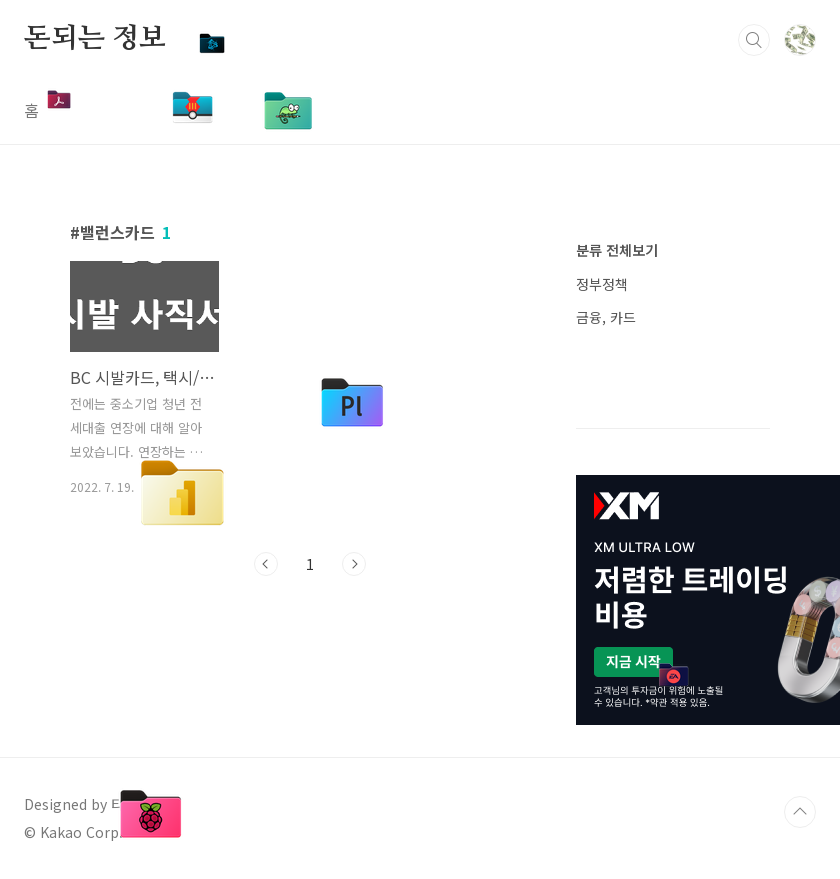  I want to click on open your Battle.net games folder, so click(212, 44).